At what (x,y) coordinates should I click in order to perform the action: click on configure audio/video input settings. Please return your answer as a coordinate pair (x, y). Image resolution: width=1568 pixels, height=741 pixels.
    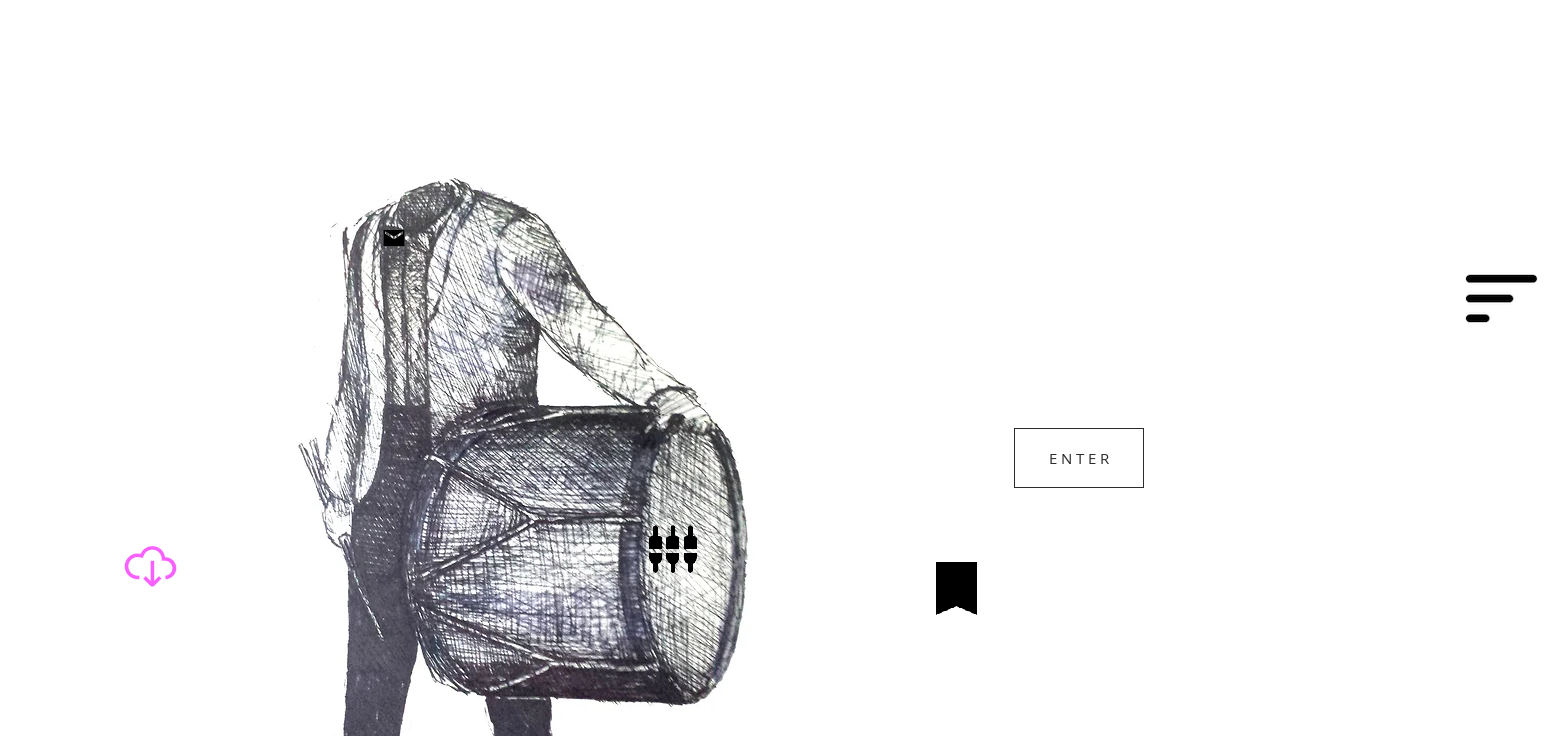
    Looking at the image, I should click on (673, 549).